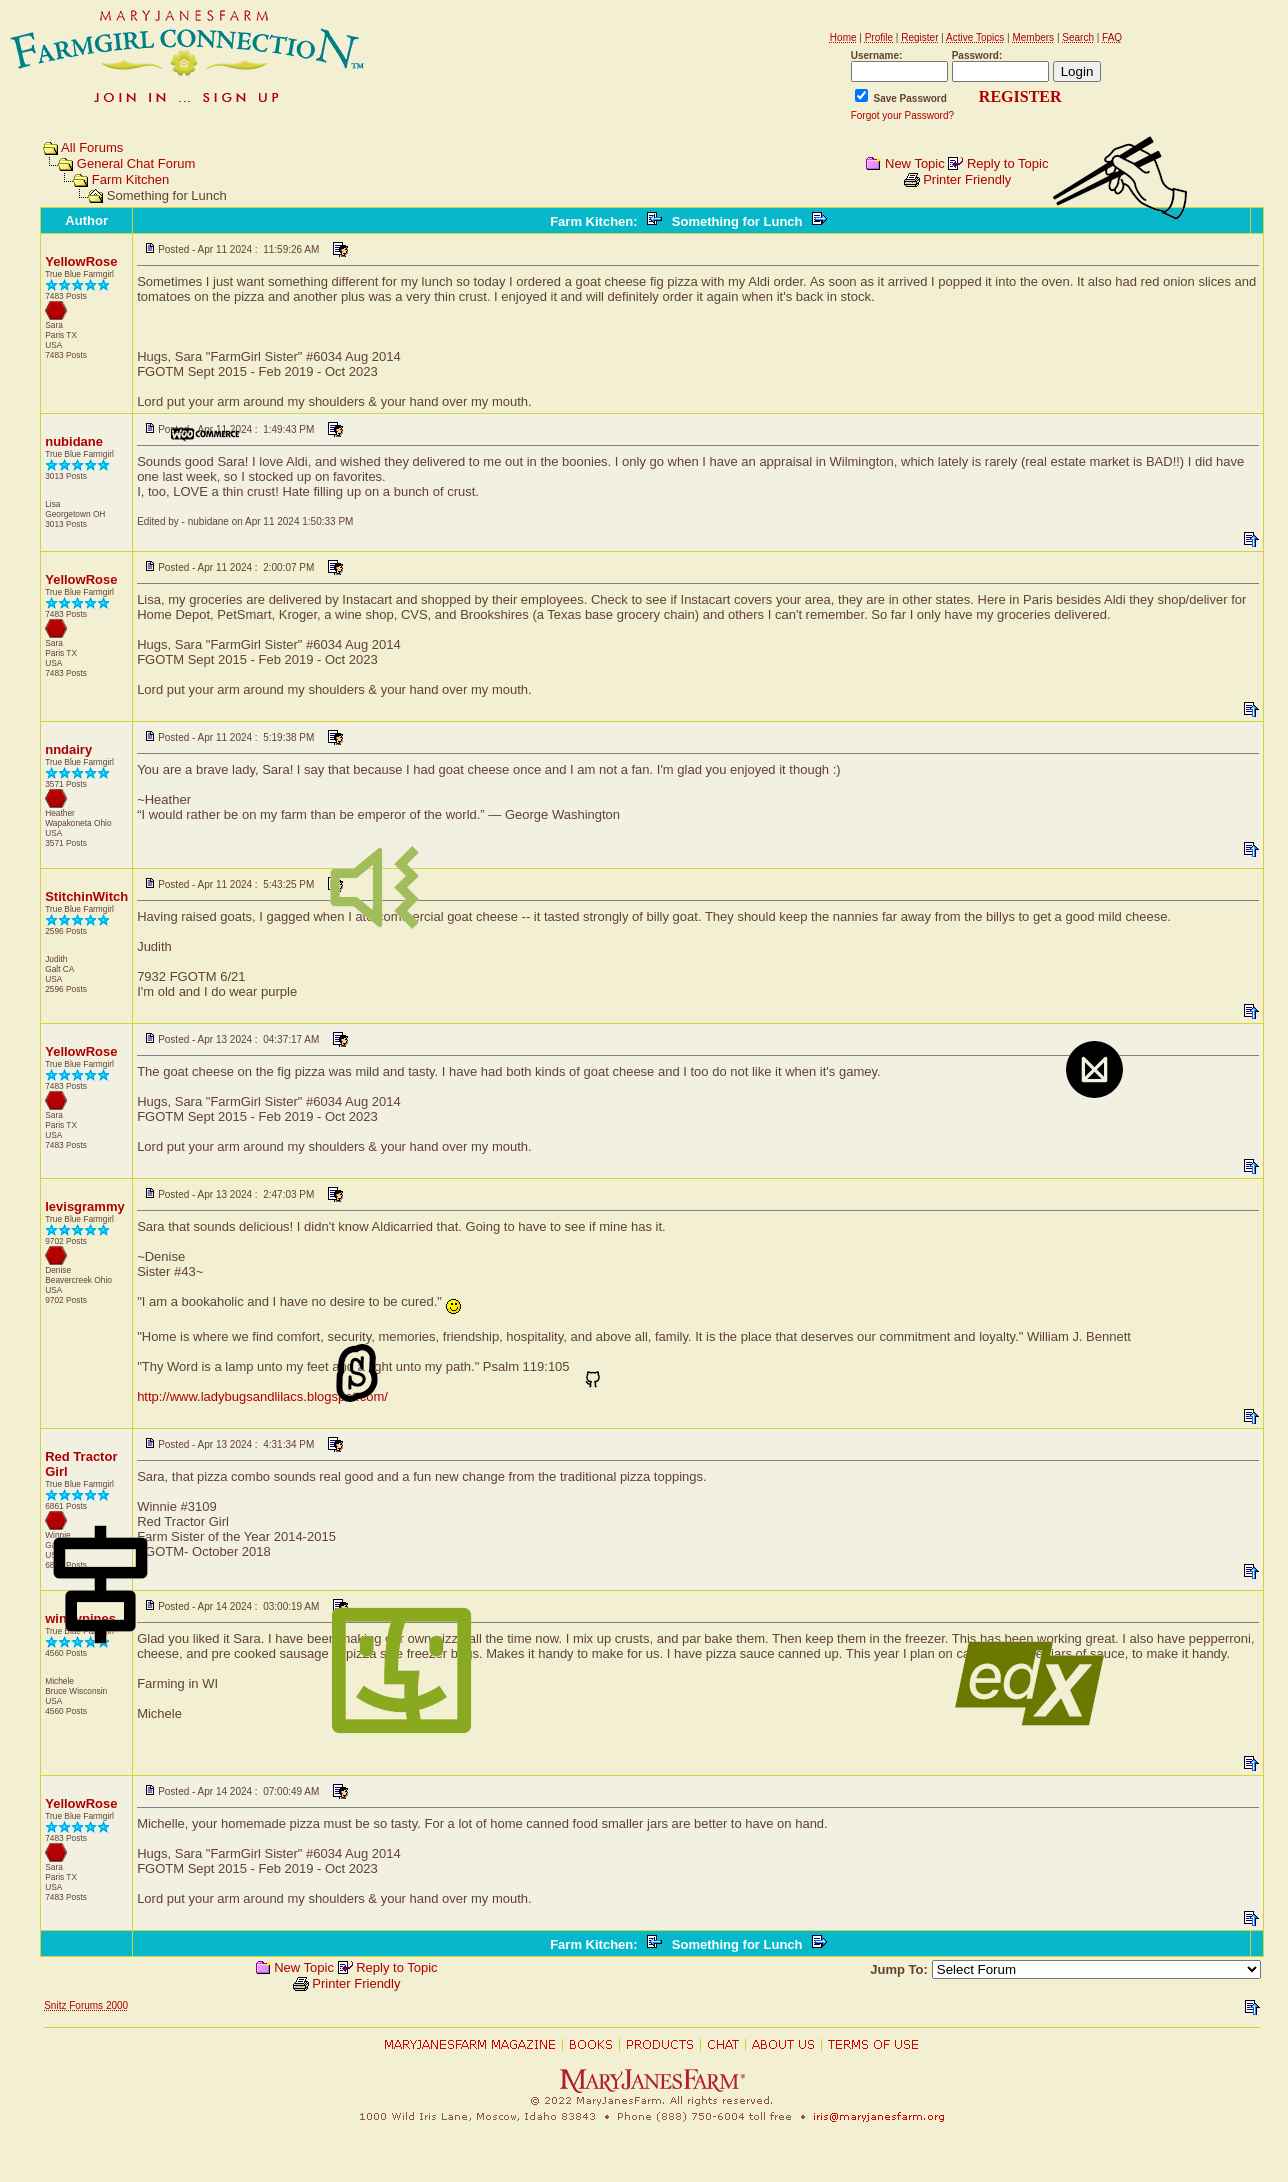  Describe the element at coordinates (205, 435) in the screenshot. I see `access woocommerce store settings` at that location.